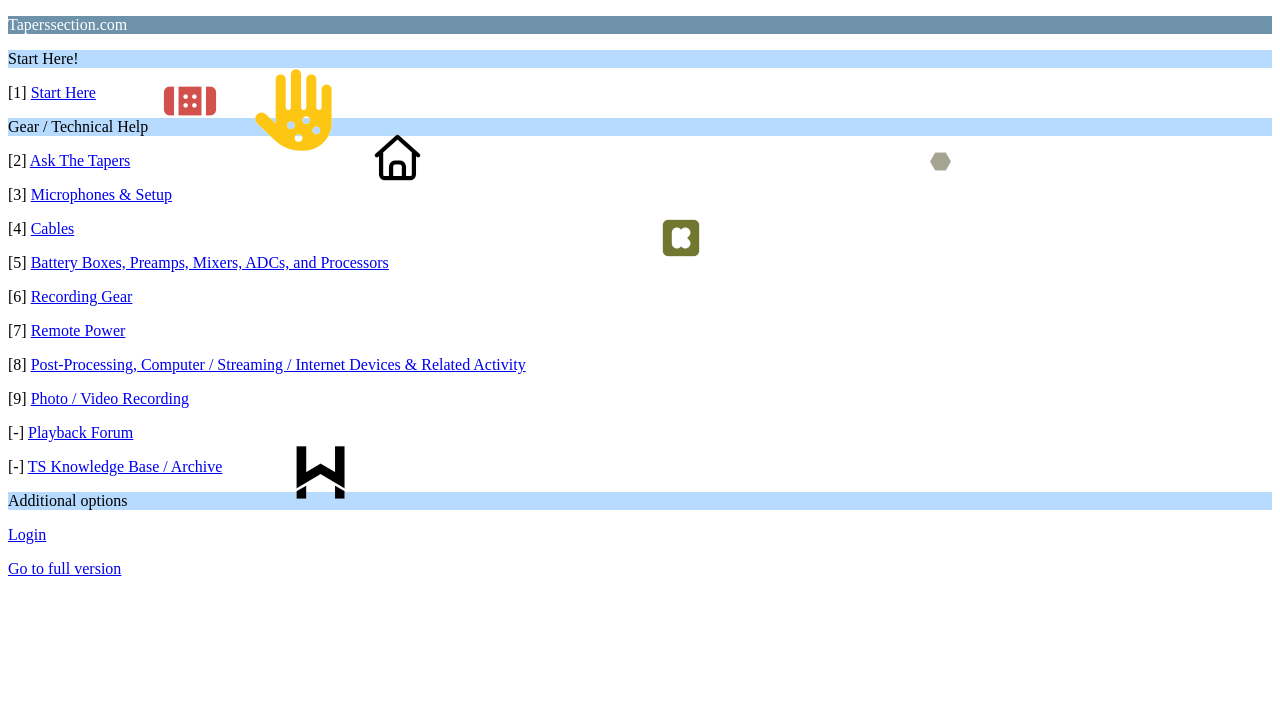 This screenshot has height=720, width=1280. Describe the element at coordinates (397, 157) in the screenshot. I see `navigate to home screen` at that location.